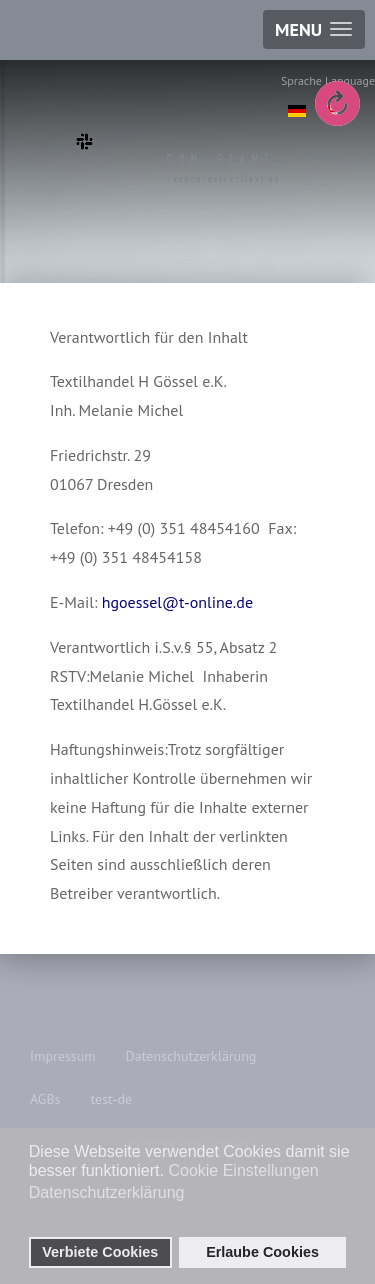  Describe the element at coordinates (337, 103) in the screenshot. I see `refresh or reload content` at that location.